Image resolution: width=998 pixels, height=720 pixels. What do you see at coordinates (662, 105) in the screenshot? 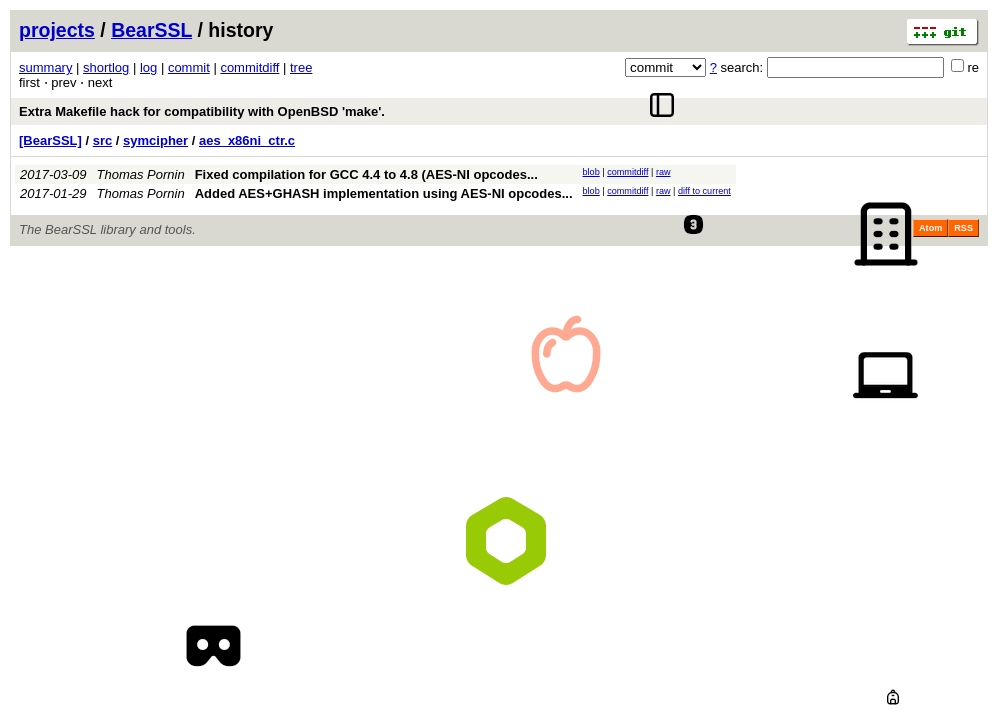
I see `toggle sidebar navigation` at bounding box center [662, 105].